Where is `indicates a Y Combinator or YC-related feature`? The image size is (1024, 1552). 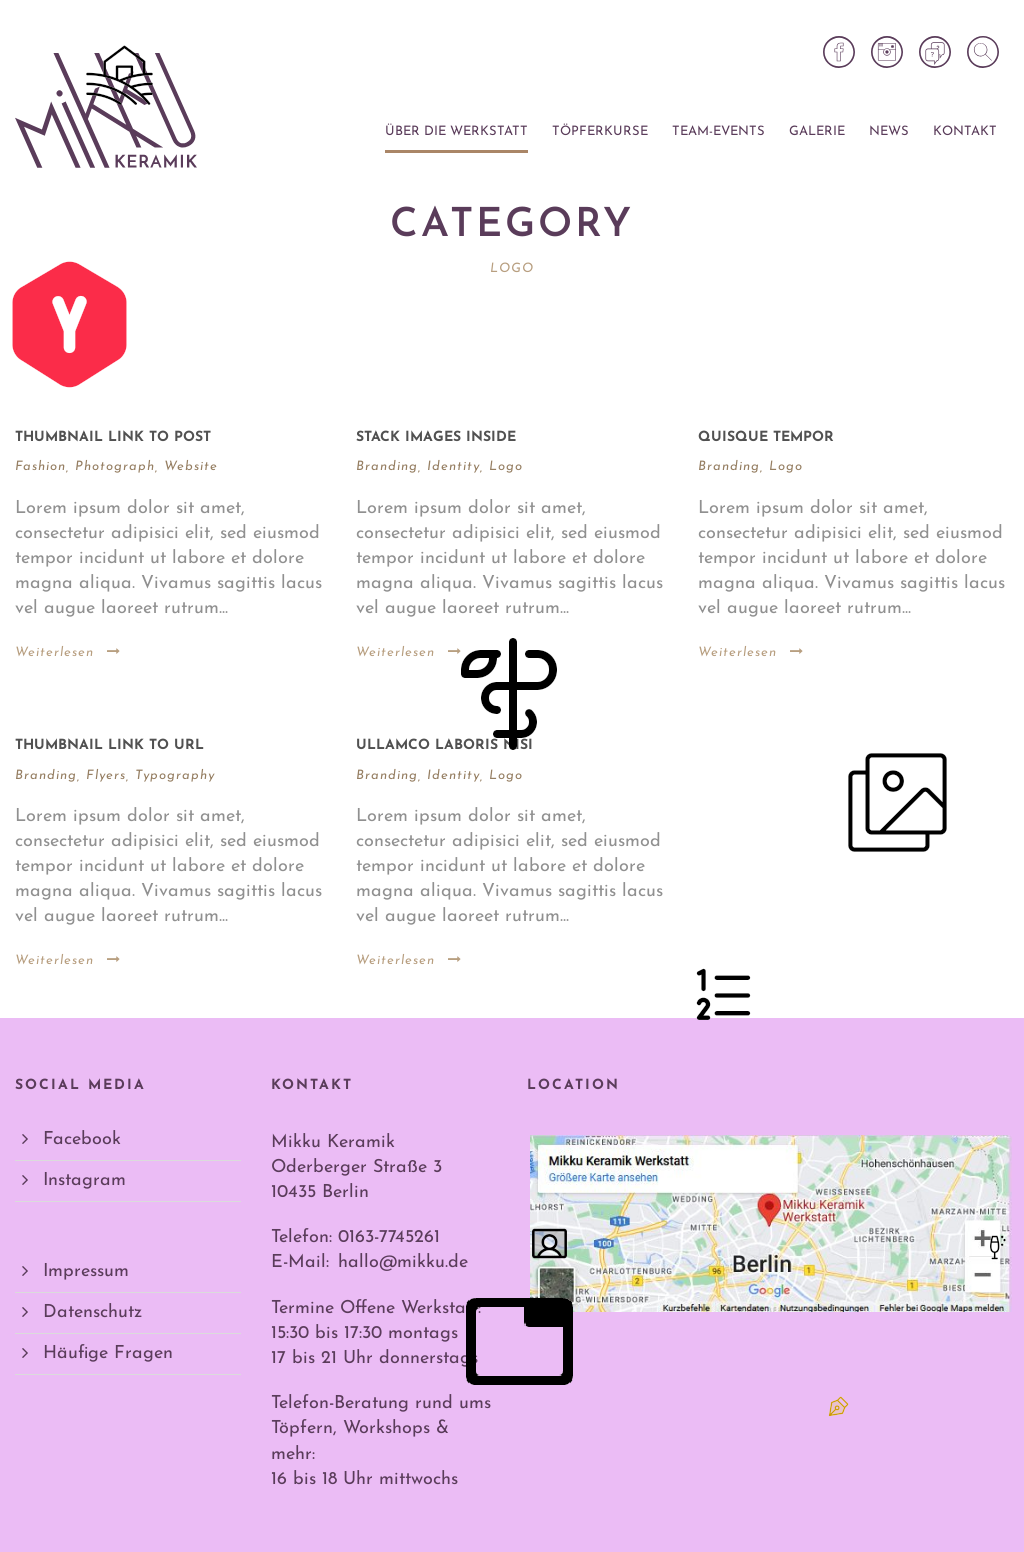
indicates a Y Combinator or YC-related feature is located at coordinates (69, 324).